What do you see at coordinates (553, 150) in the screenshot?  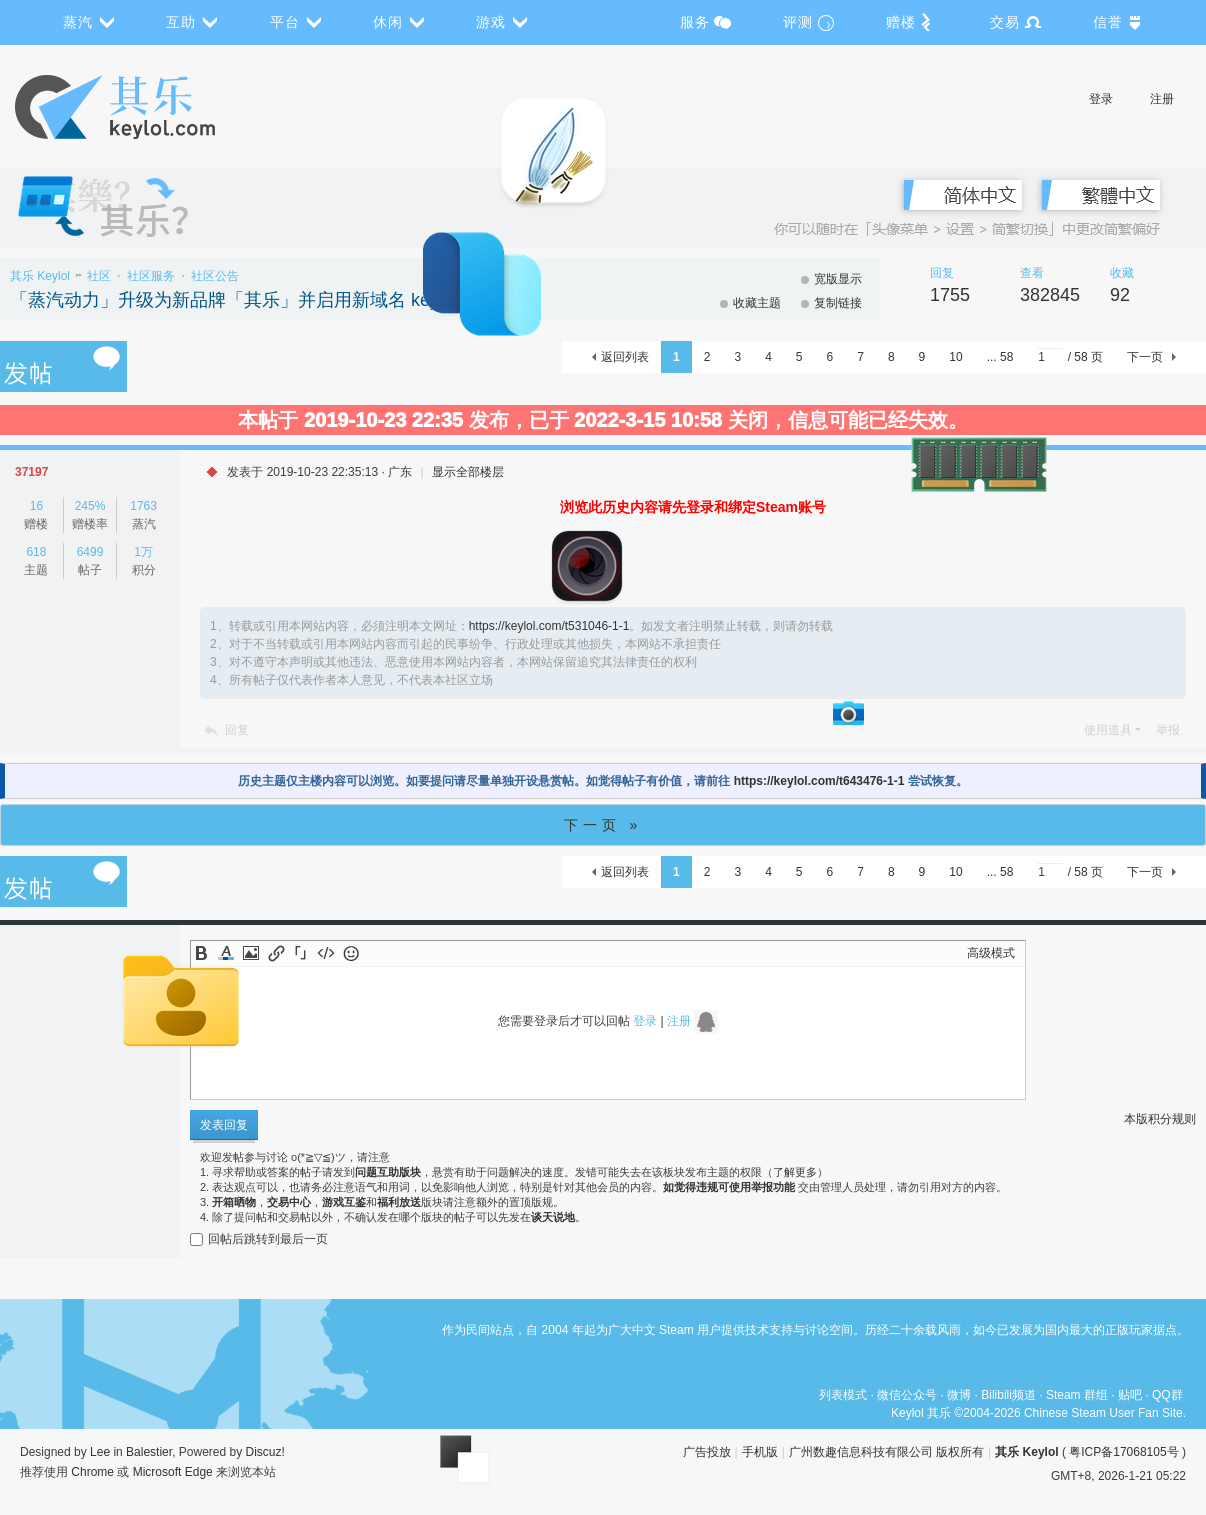 I see `open vara text editor app` at bounding box center [553, 150].